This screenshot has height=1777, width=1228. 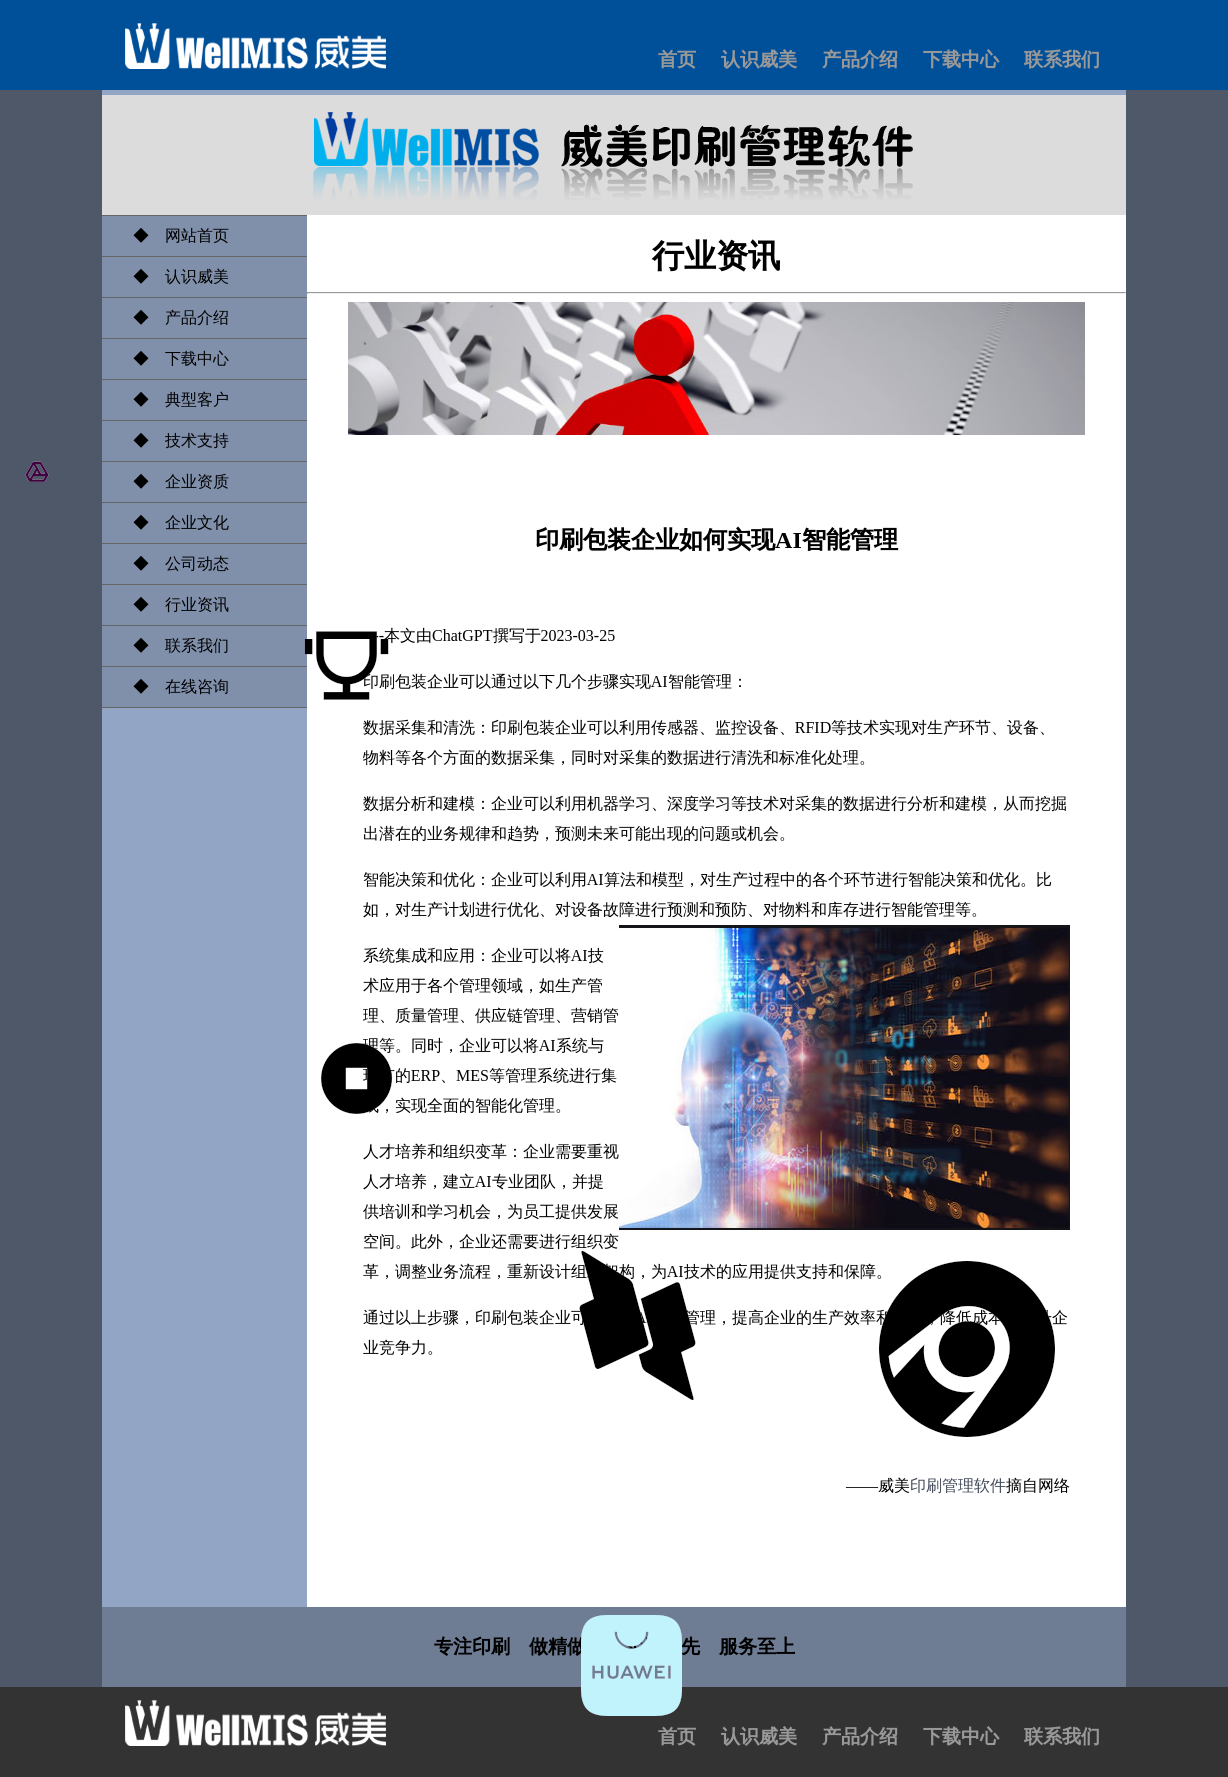 What do you see at coordinates (356, 1078) in the screenshot?
I see `stop media playback` at bounding box center [356, 1078].